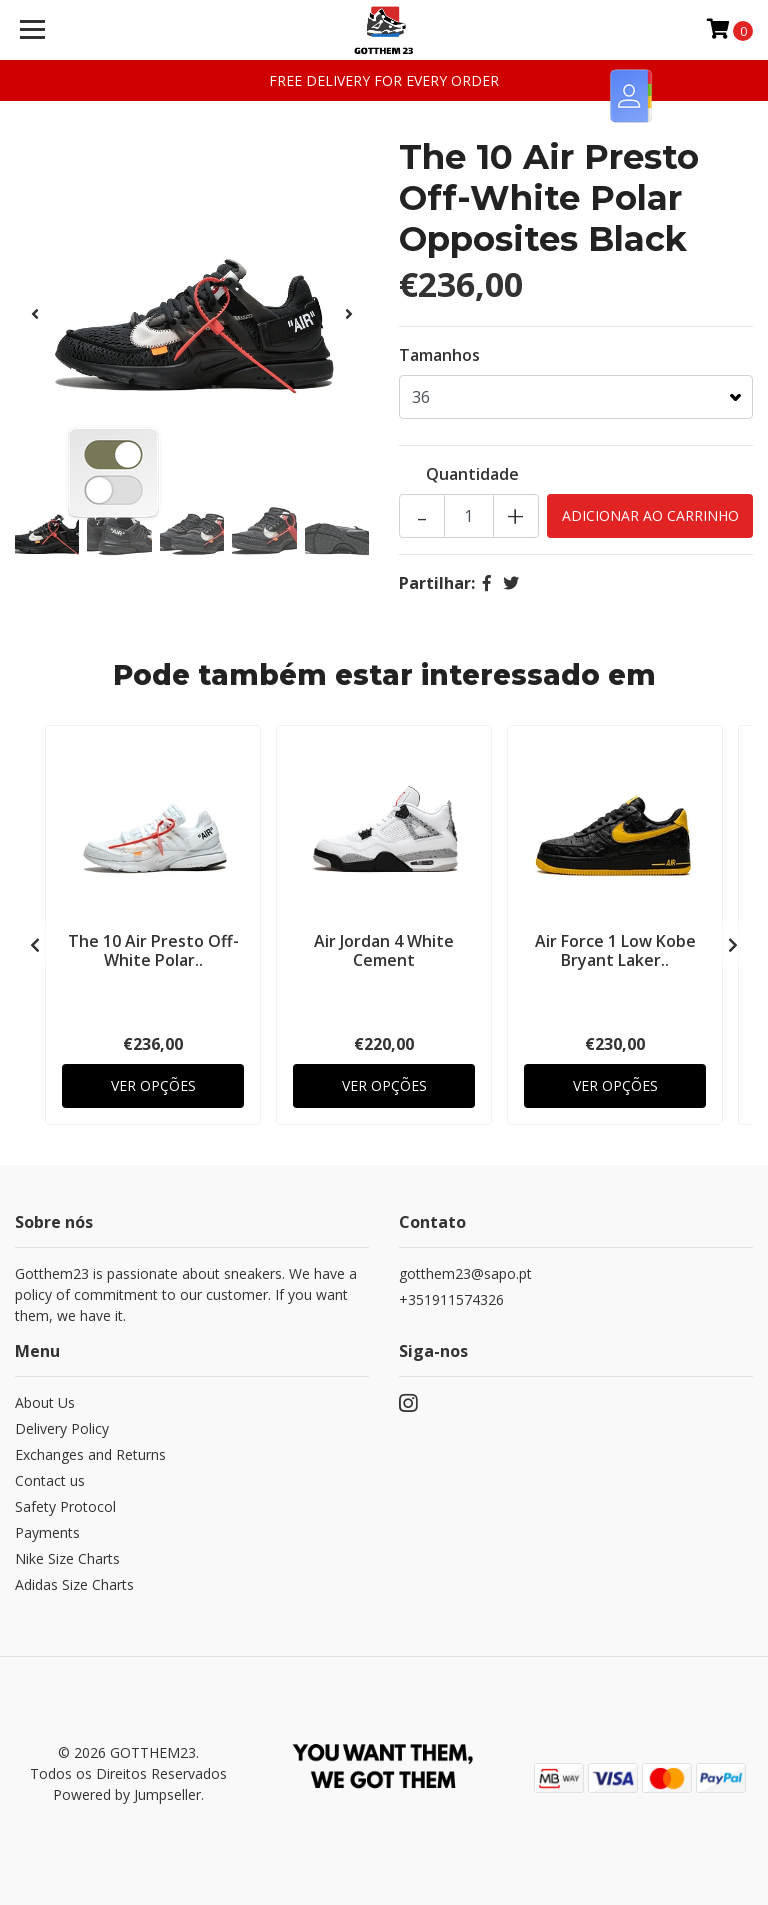 Image resolution: width=768 pixels, height=1905 pixels. I want to click on open desktop preferences or settings, so click(113, 472).